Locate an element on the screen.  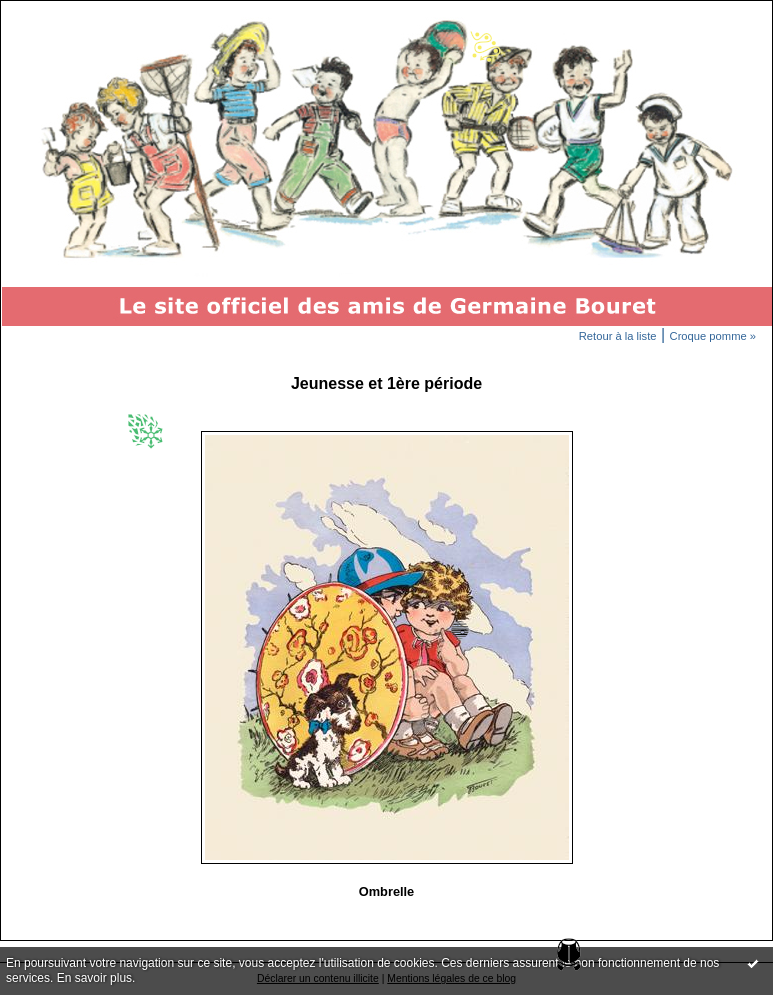
jupiter planet icon in a space or astronomy app is located at coordinates (460, 630).